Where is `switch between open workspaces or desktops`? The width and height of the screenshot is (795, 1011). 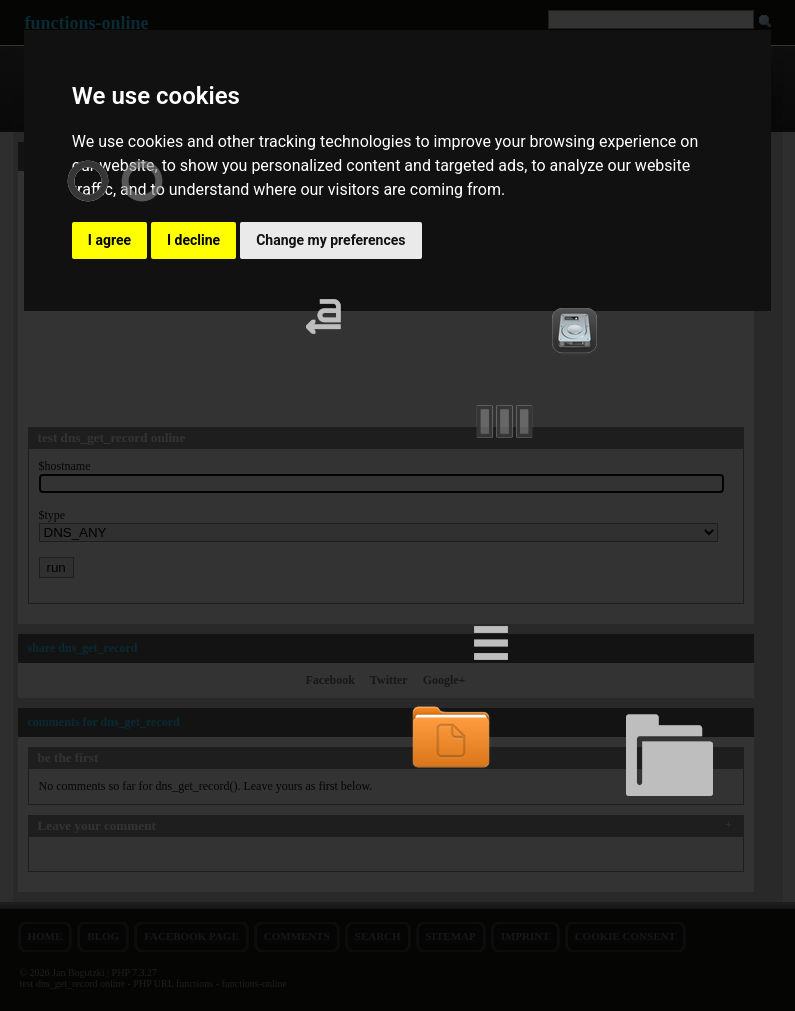
switch between open workspaces or desktops is located at coordinates (504, 421).